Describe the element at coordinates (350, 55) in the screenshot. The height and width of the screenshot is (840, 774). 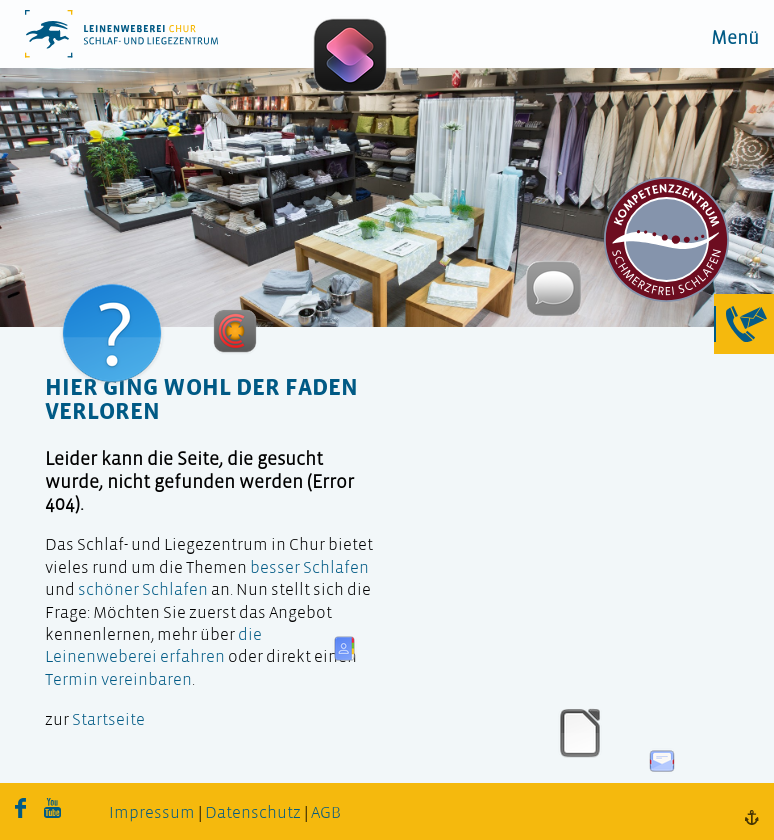
I see `open the shortcuts app` at that location.